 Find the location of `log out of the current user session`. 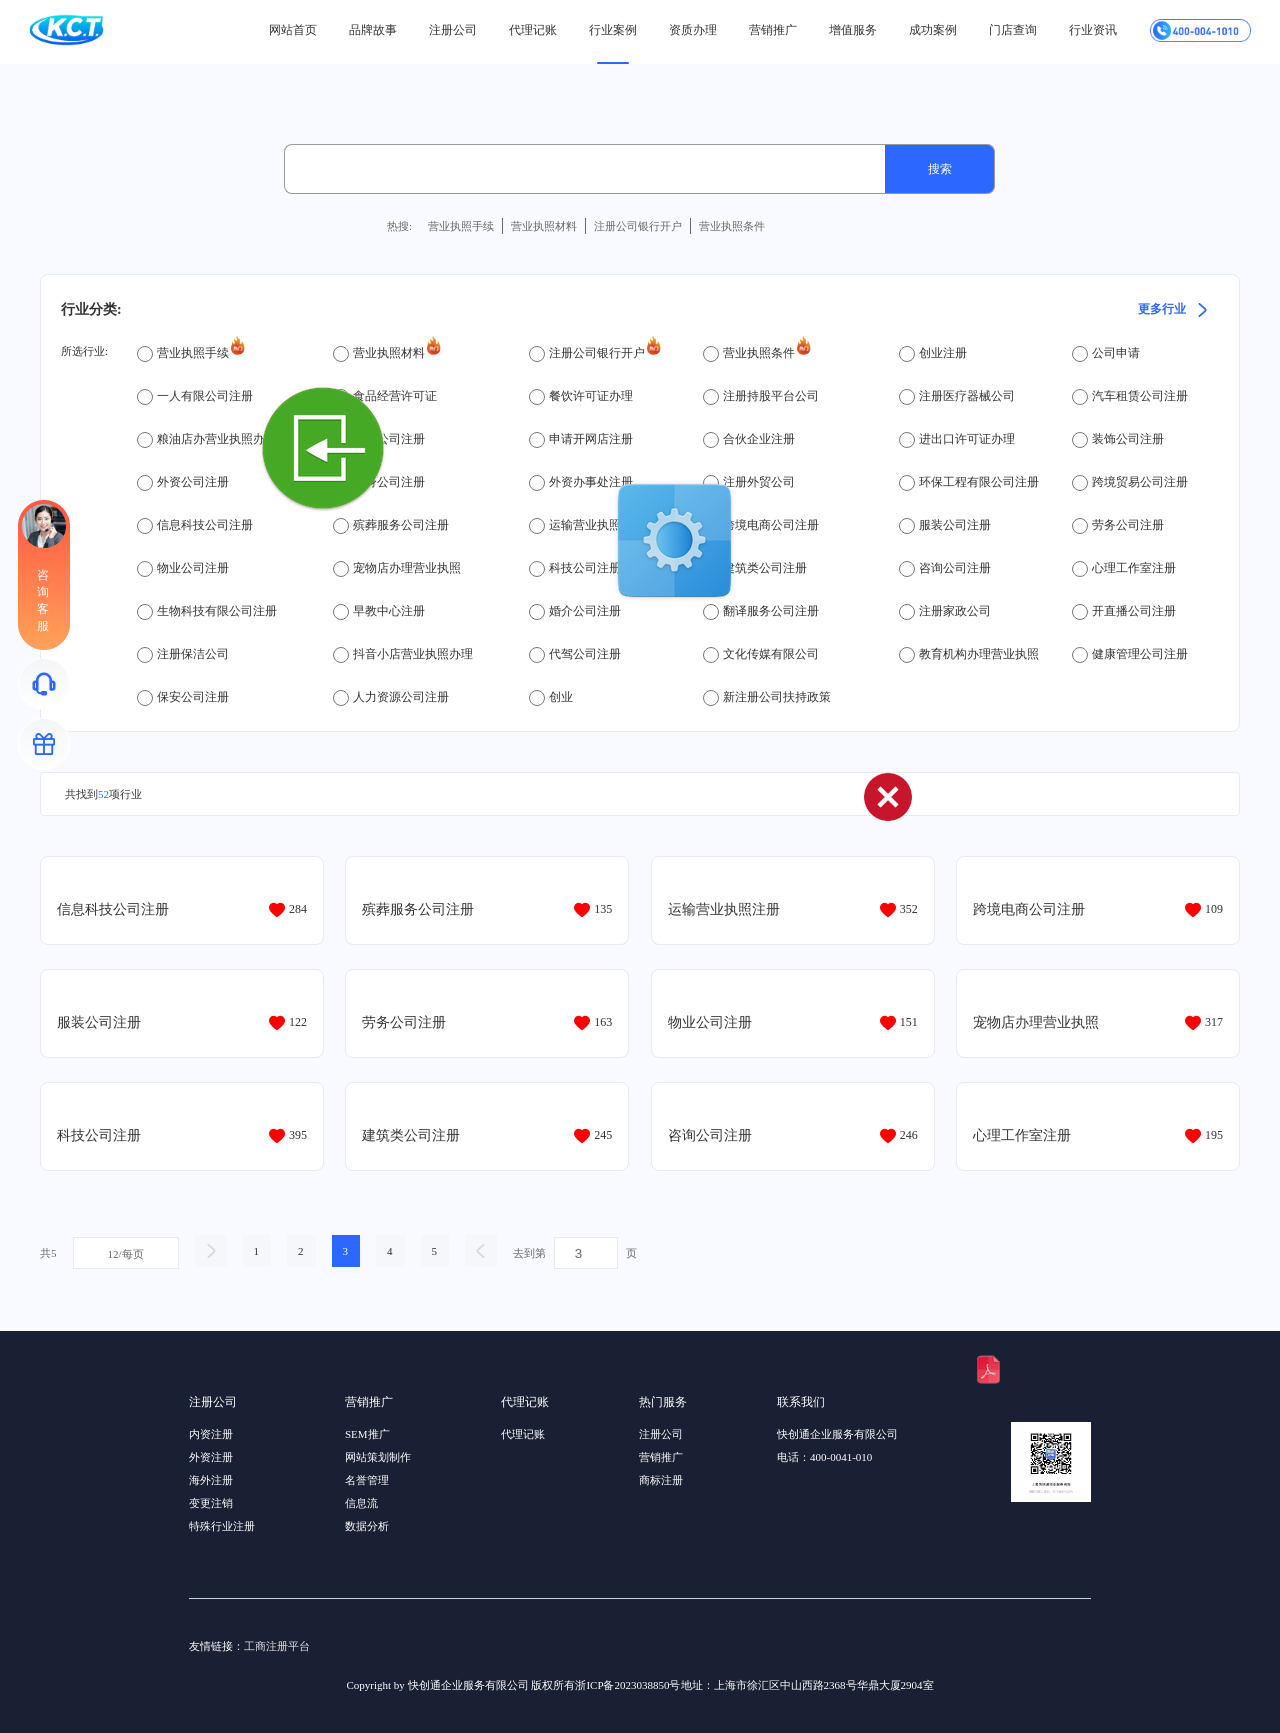

log out of the current user session is located at coordinates (323, 448).